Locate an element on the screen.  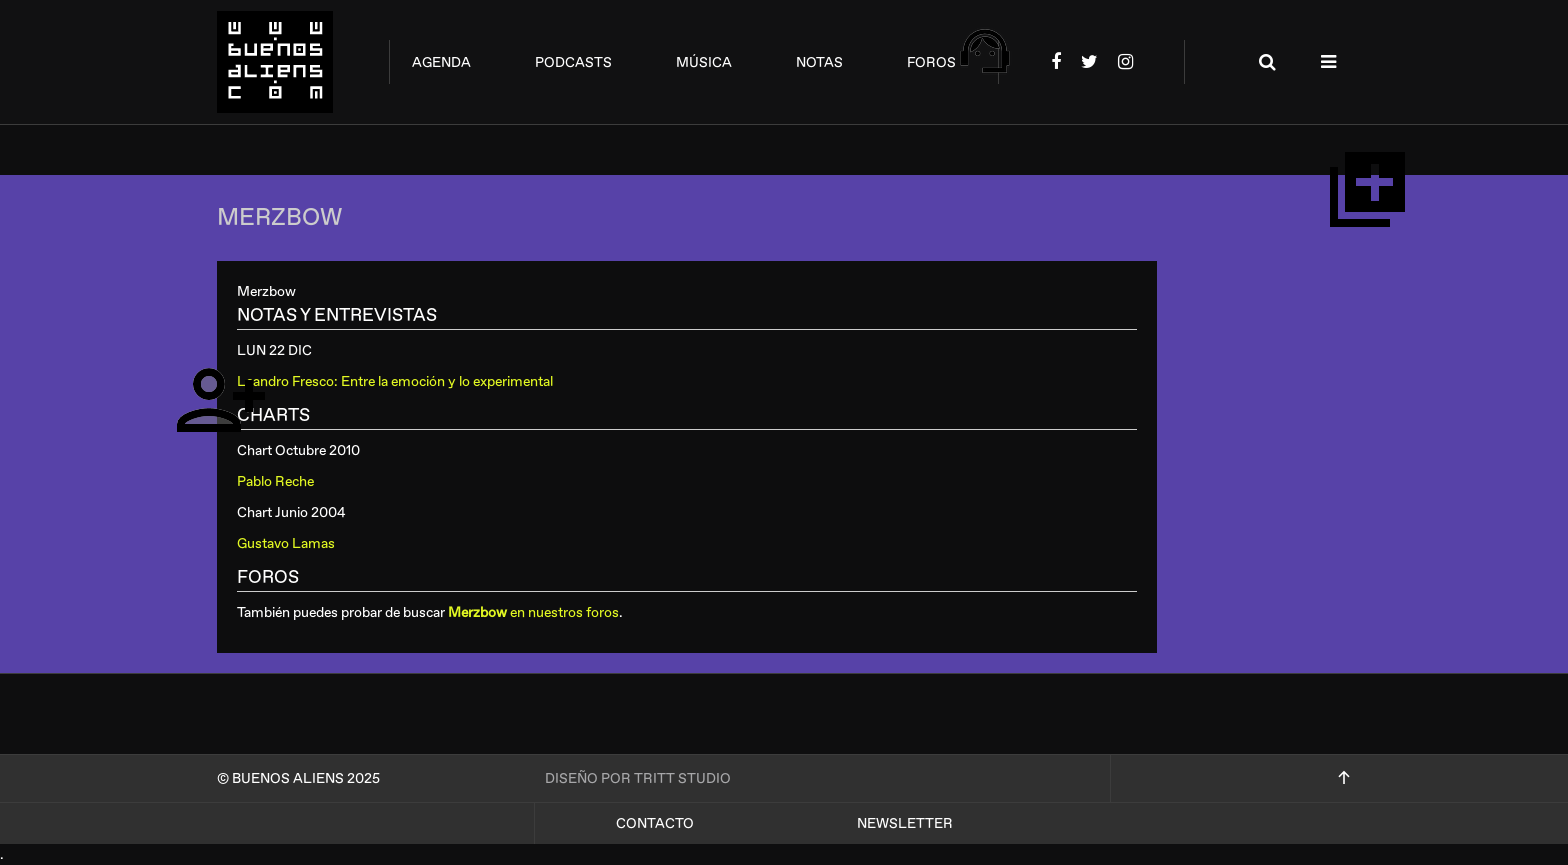
contact customer support is located at coordinates (985, 51).